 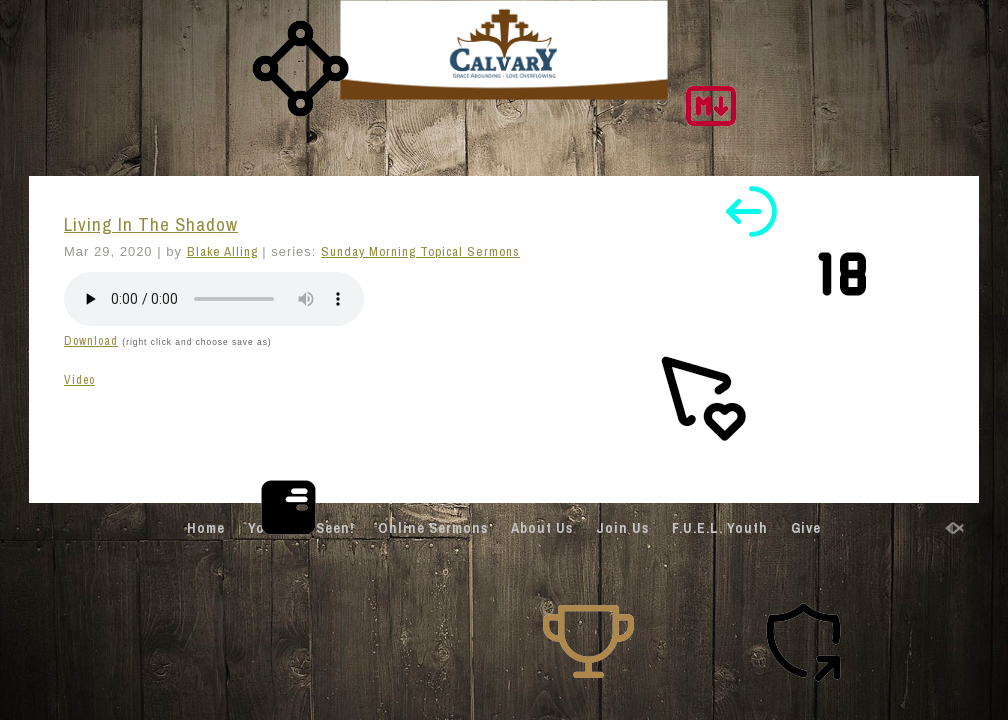 What do you see at coordinates (751, 211) in the screenshot?
I see `exit or leave current screen` at bounding box center [751, 211].